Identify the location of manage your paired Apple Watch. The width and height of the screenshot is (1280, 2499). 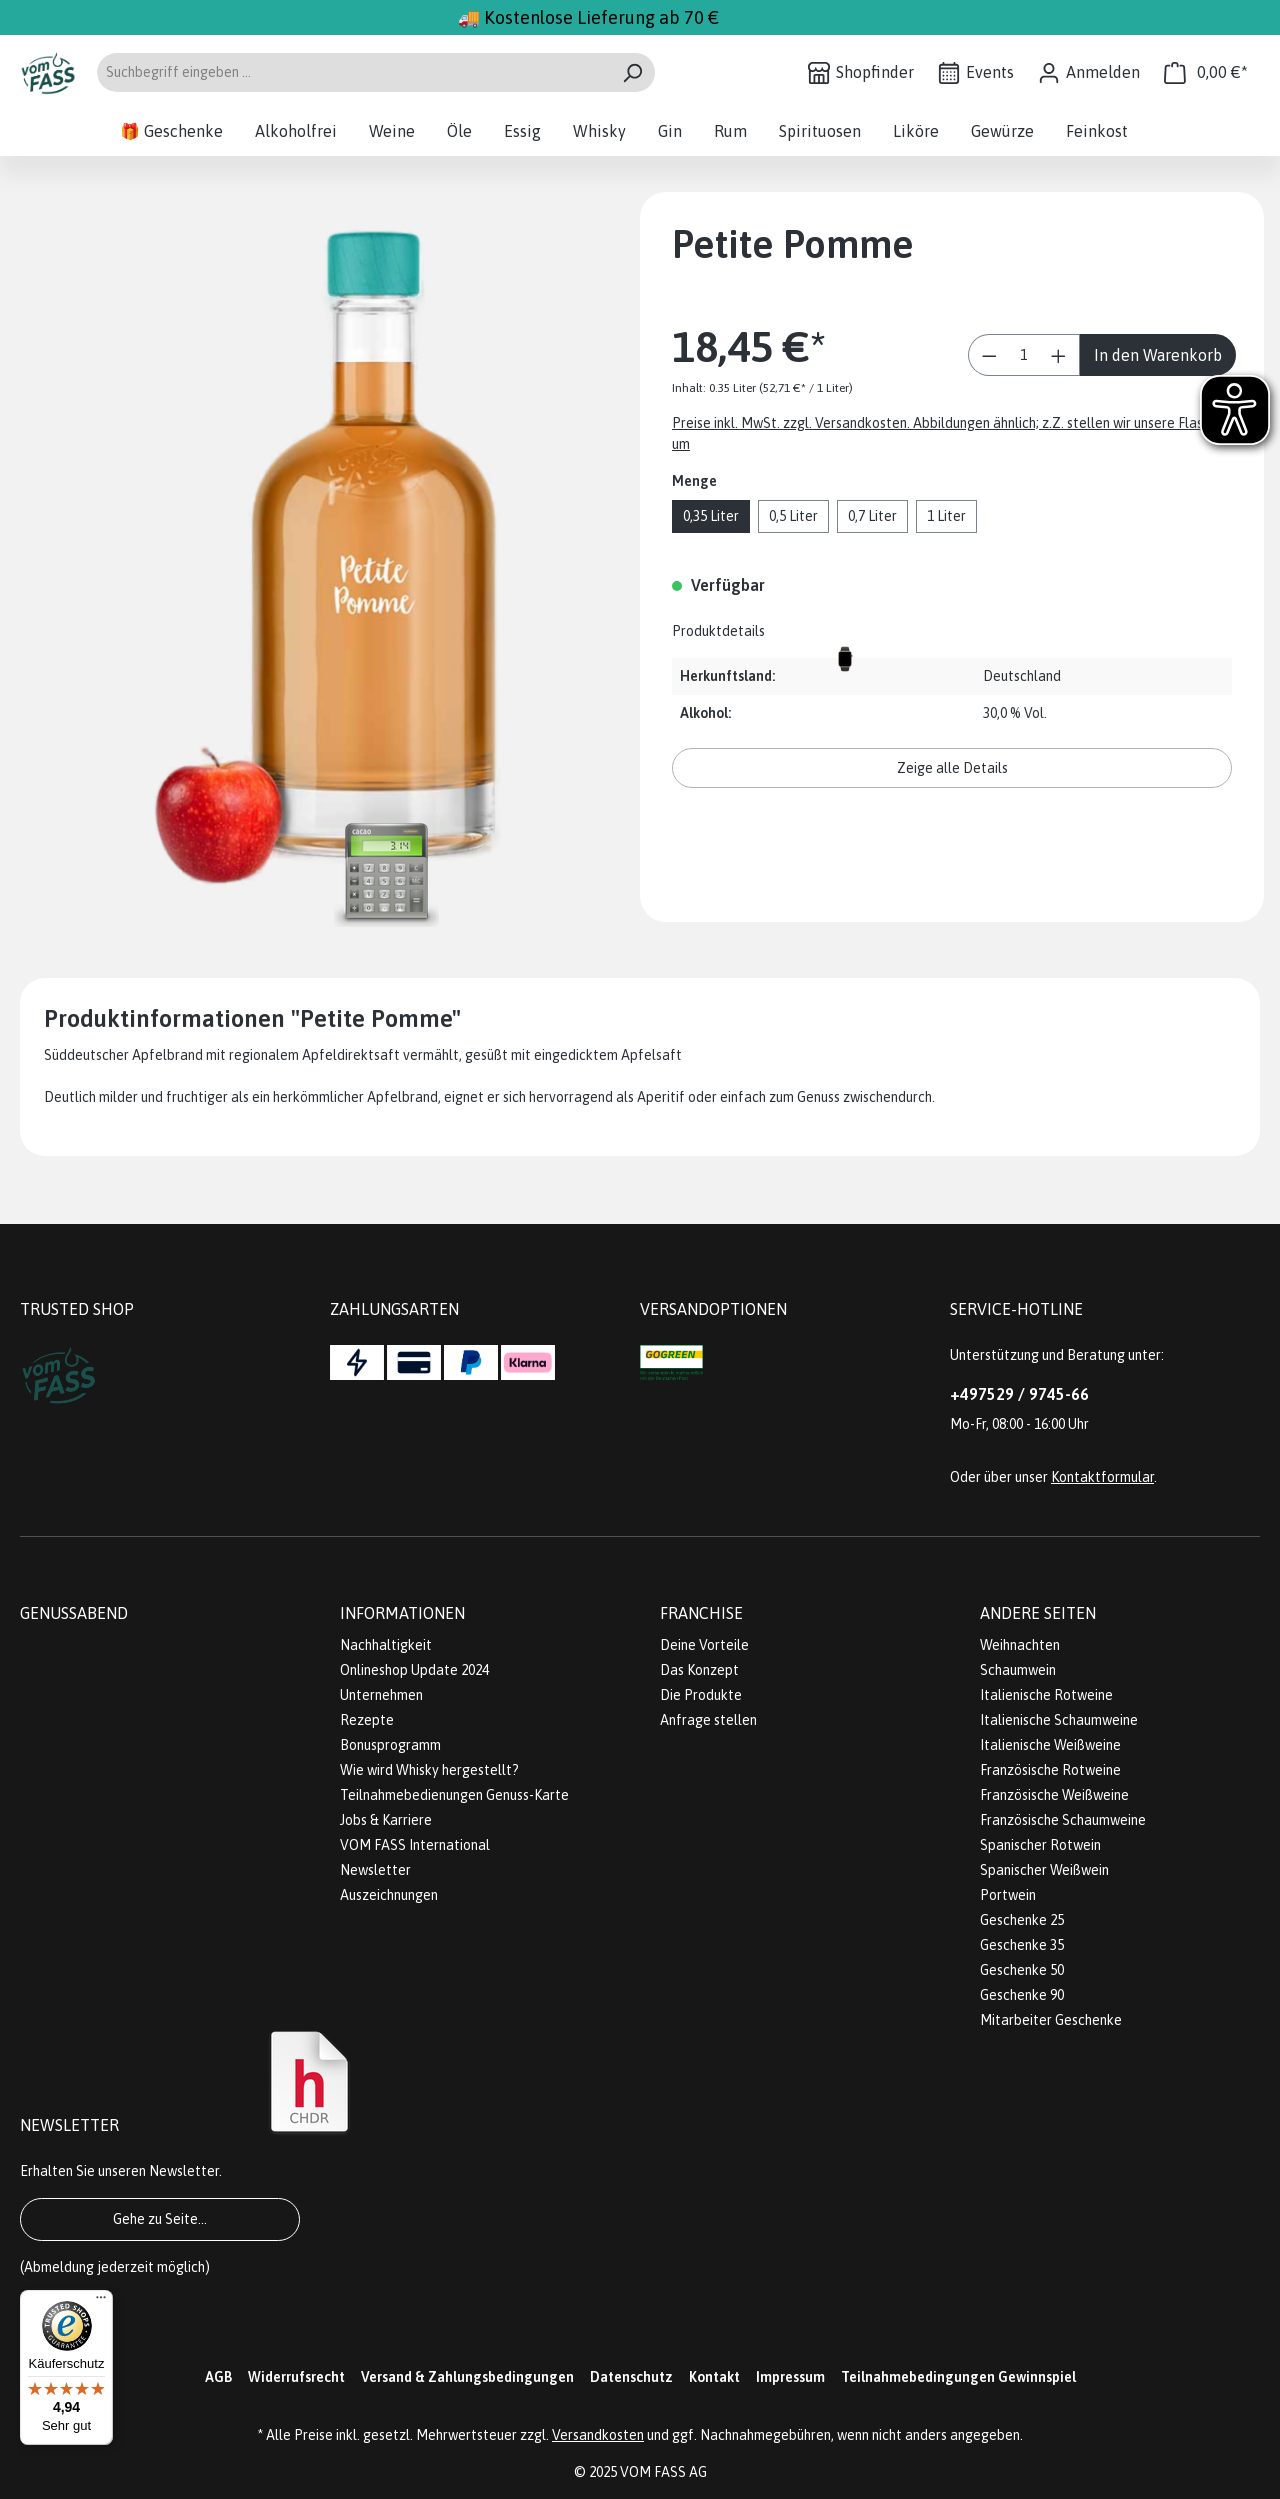
(845, 659).